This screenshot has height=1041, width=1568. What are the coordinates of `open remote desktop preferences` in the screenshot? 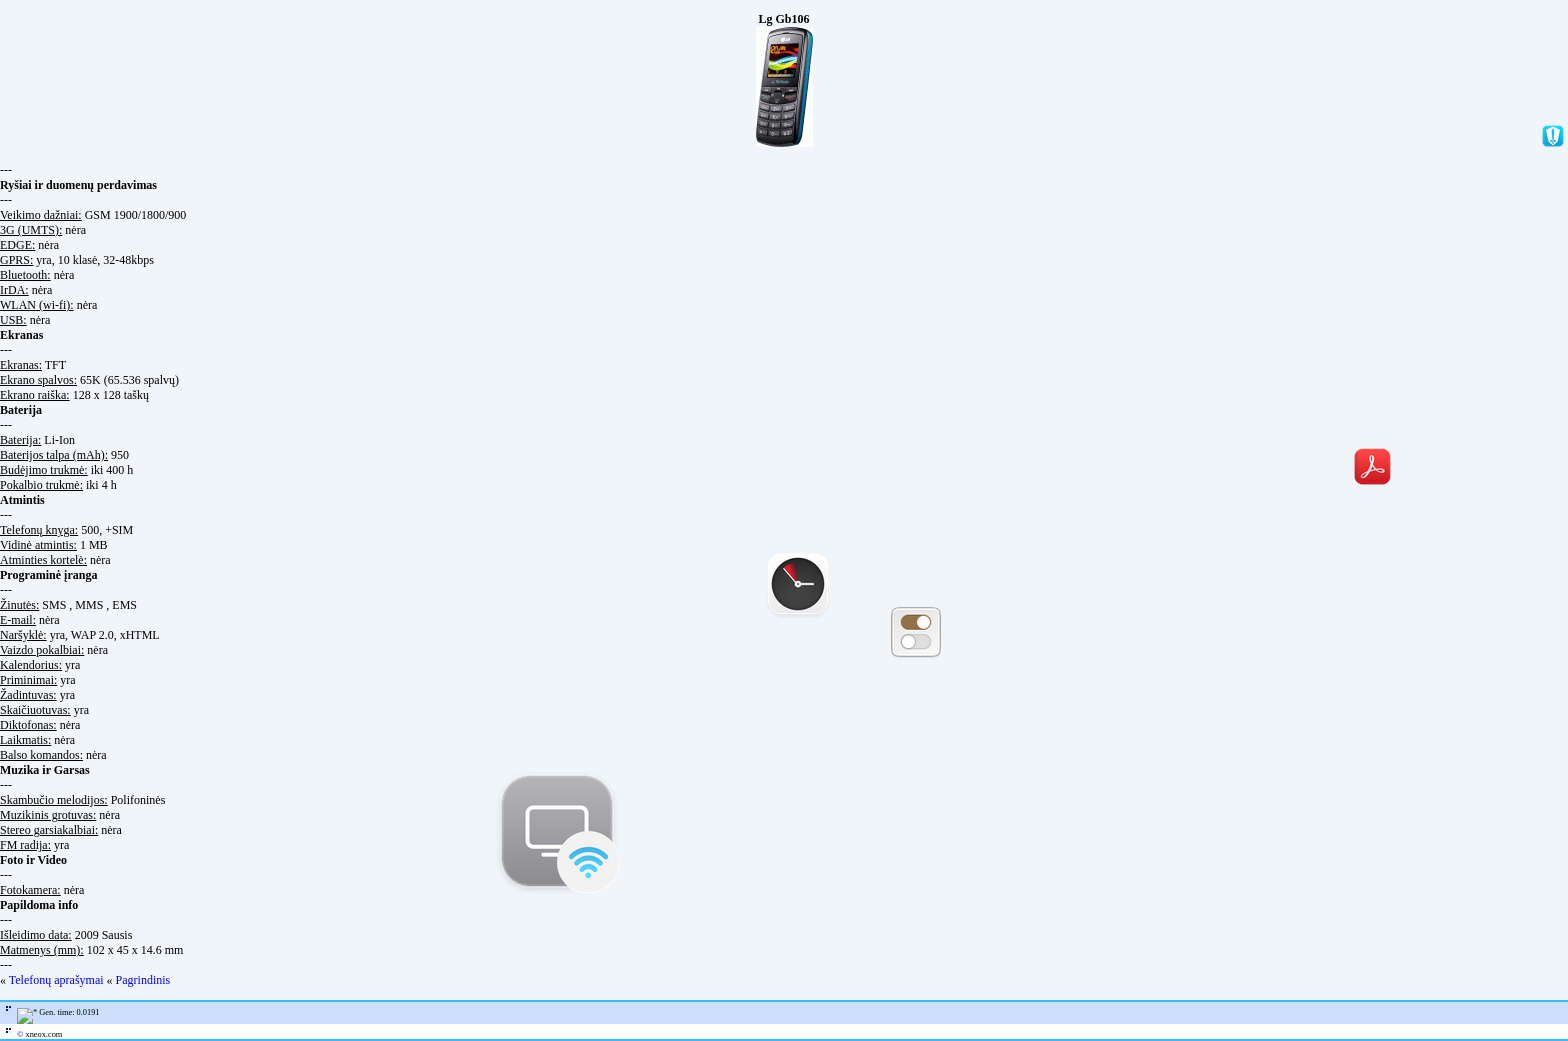 It's located at (558, 833).